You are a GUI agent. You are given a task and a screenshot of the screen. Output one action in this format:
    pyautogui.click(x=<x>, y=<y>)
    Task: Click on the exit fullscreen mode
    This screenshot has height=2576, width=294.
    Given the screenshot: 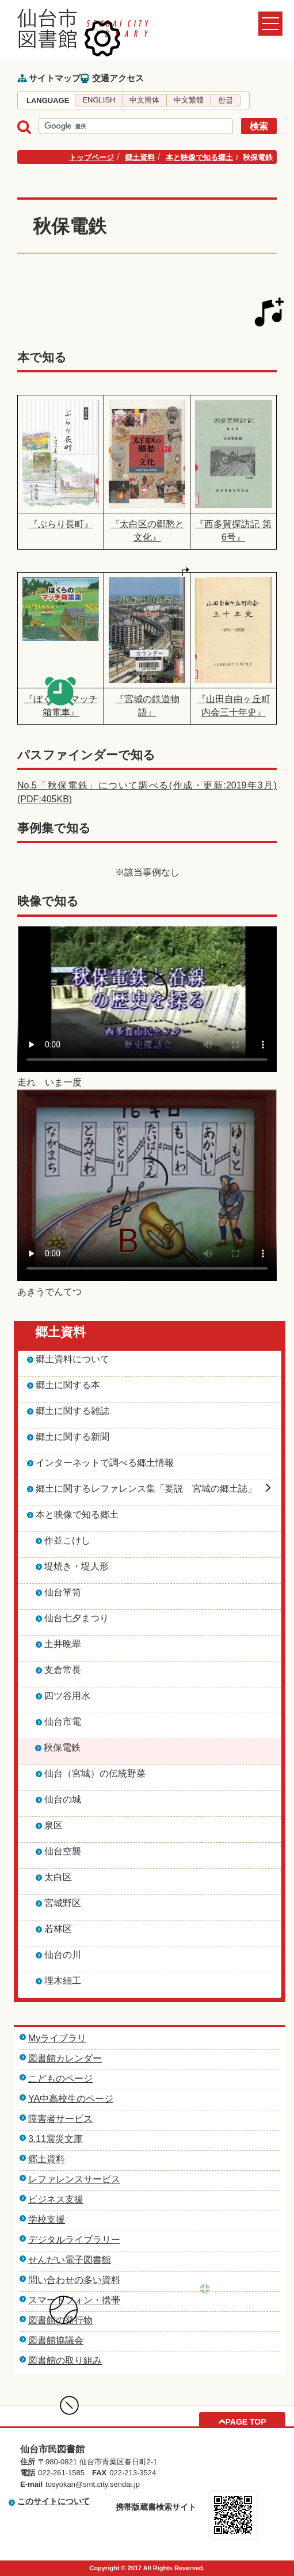 What is the action you would take?
    pyautogui.click(x=205, y=2289)
    